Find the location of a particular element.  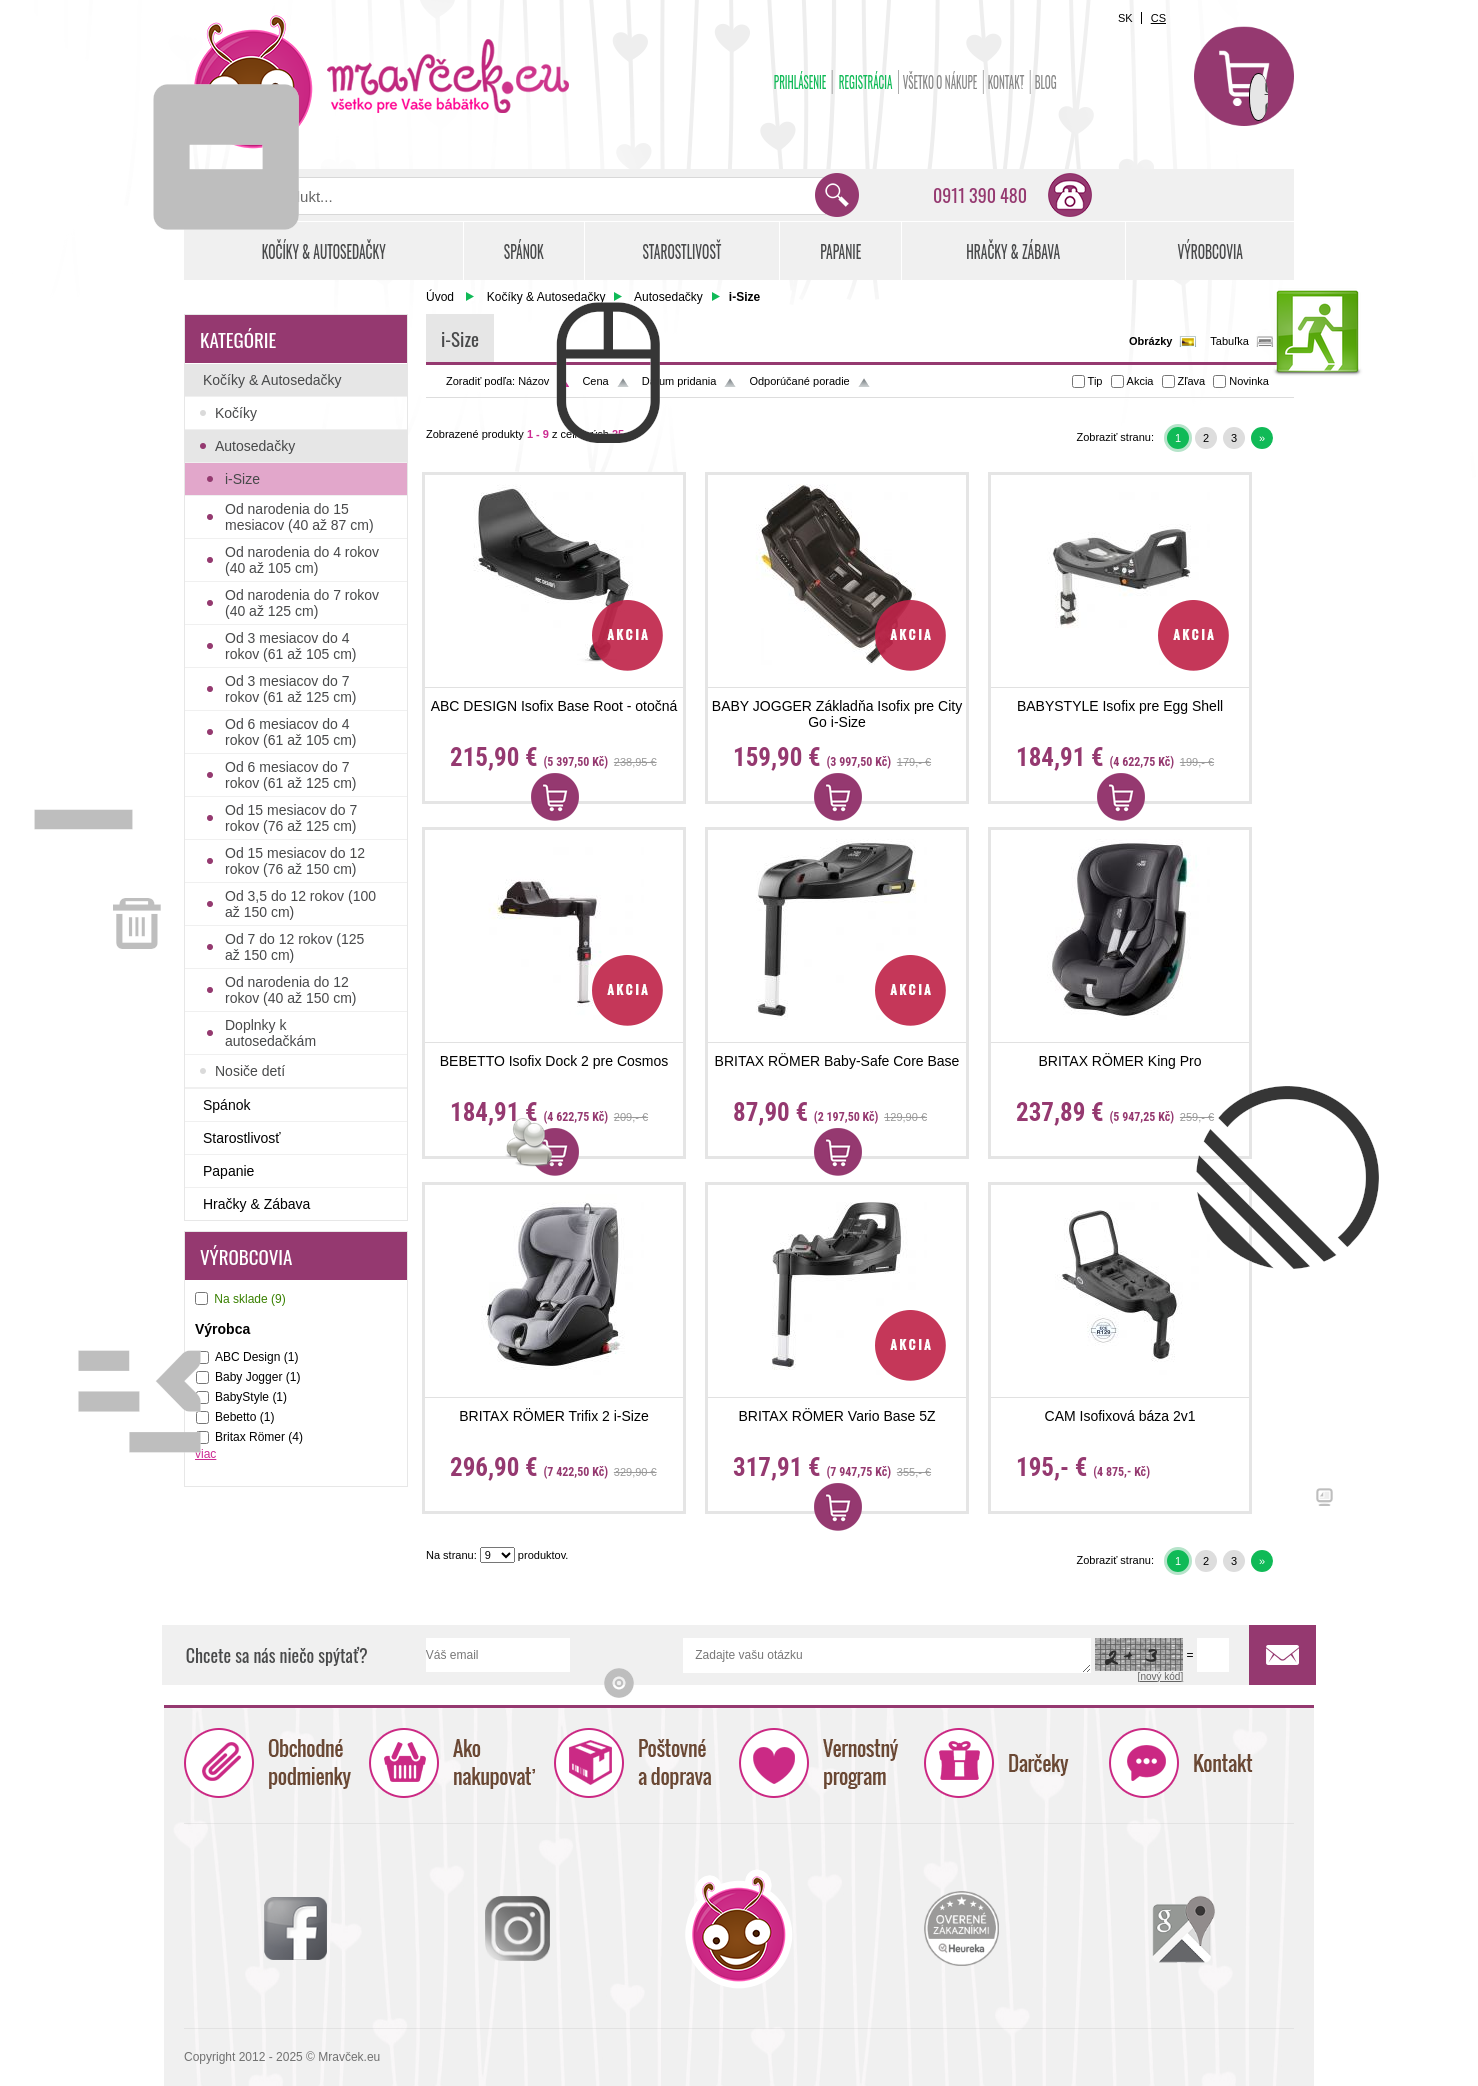

manage user accounts on this system is located at coordinates (529, 1142).